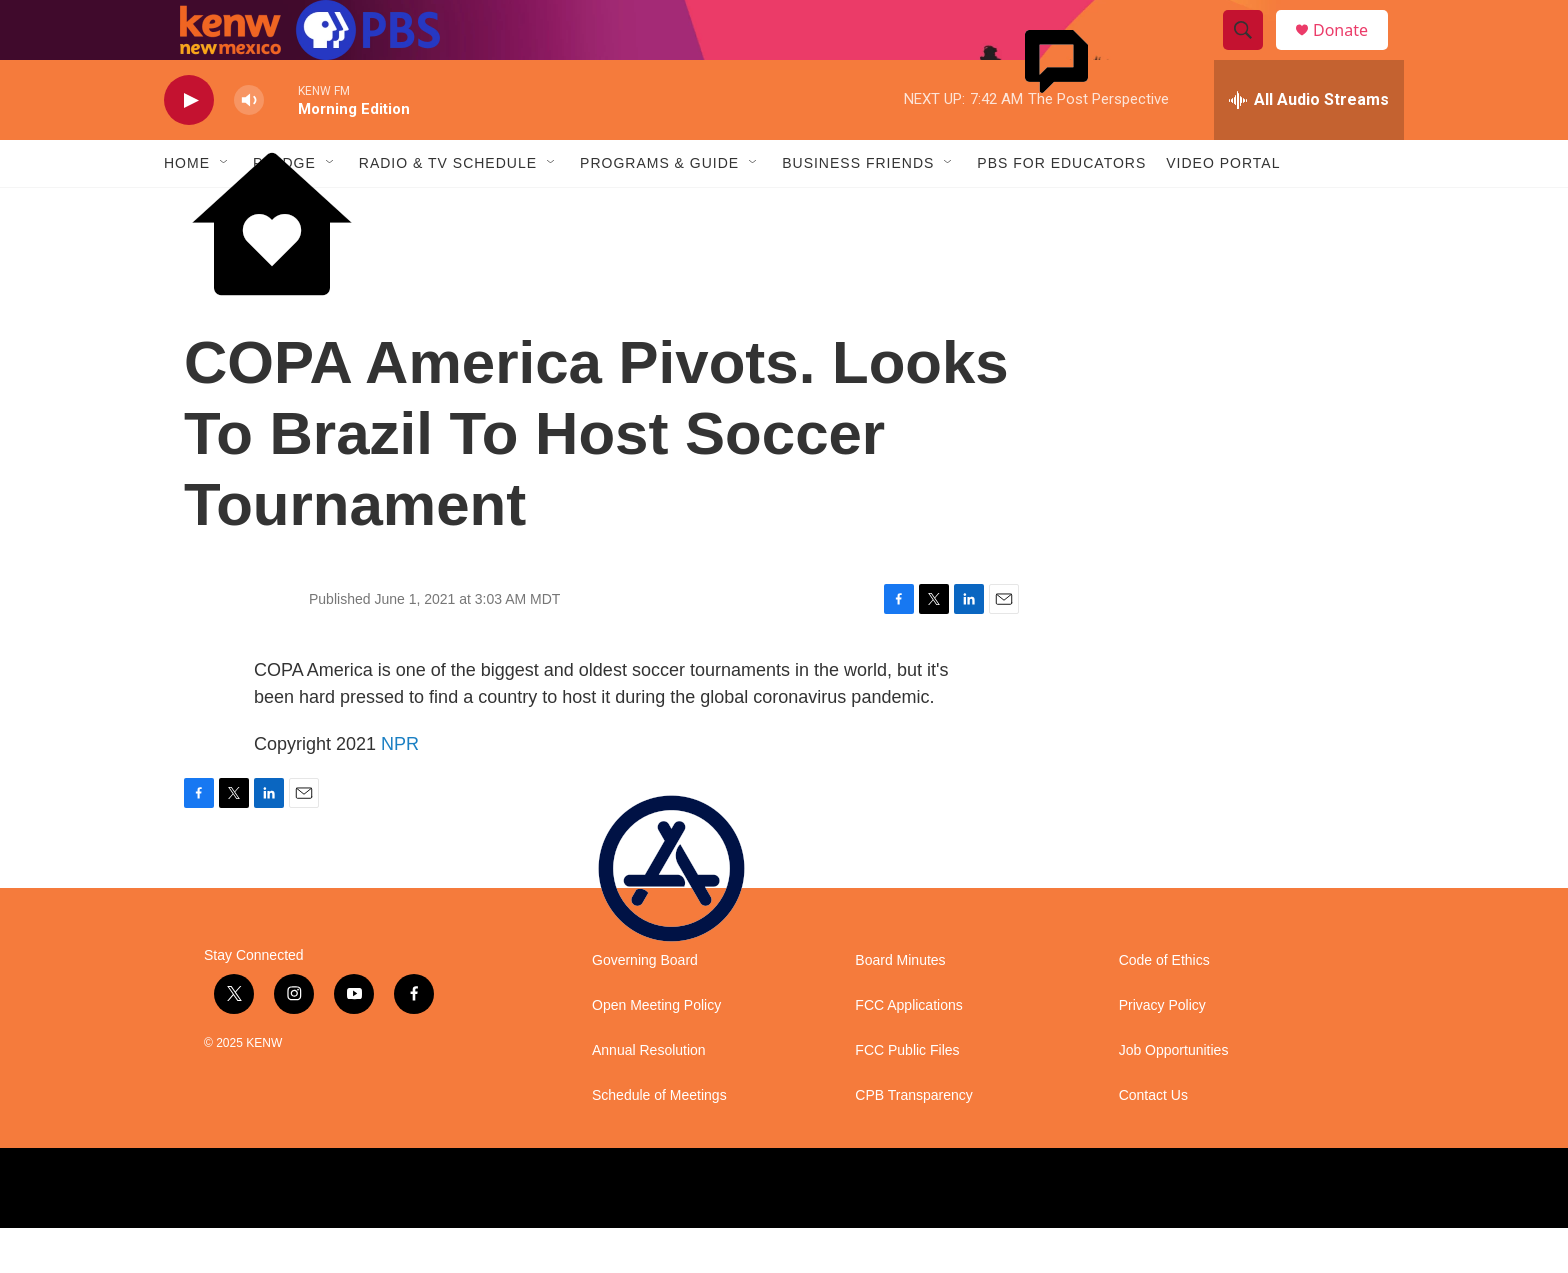 The height and width of the screenshot is (1273, 1568). I want to click on open Google Chat, so click(1056, 61).